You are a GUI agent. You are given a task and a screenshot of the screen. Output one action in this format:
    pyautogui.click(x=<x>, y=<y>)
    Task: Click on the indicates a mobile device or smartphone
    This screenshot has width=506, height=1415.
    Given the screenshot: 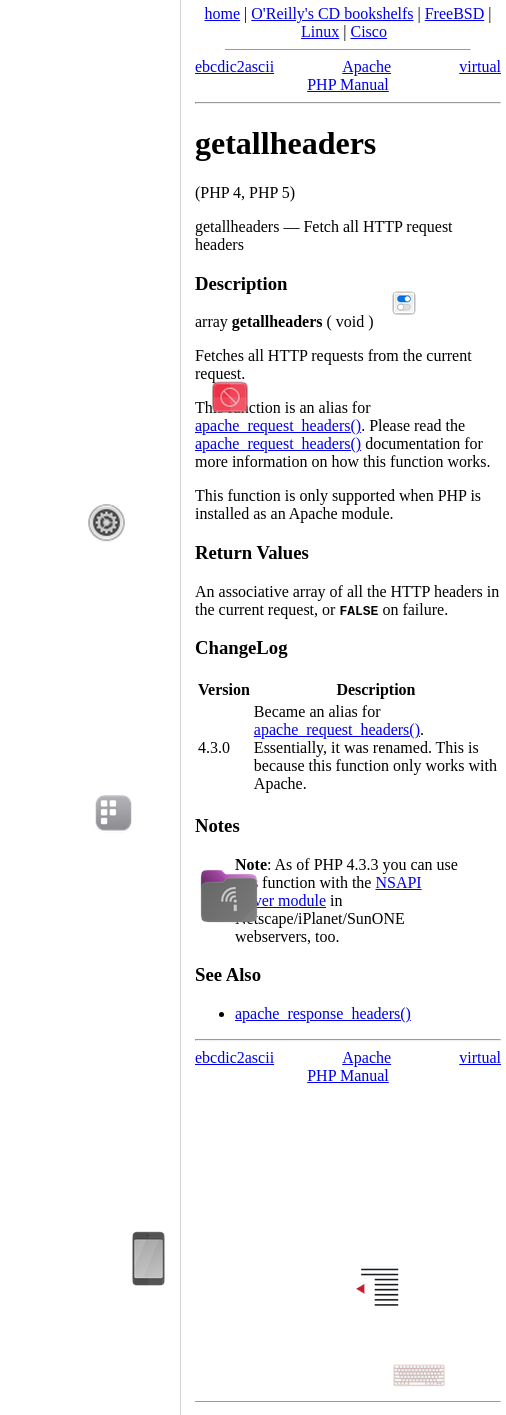 What is the action you would take?
    pyautogui.click(x=148, y=1258)
    